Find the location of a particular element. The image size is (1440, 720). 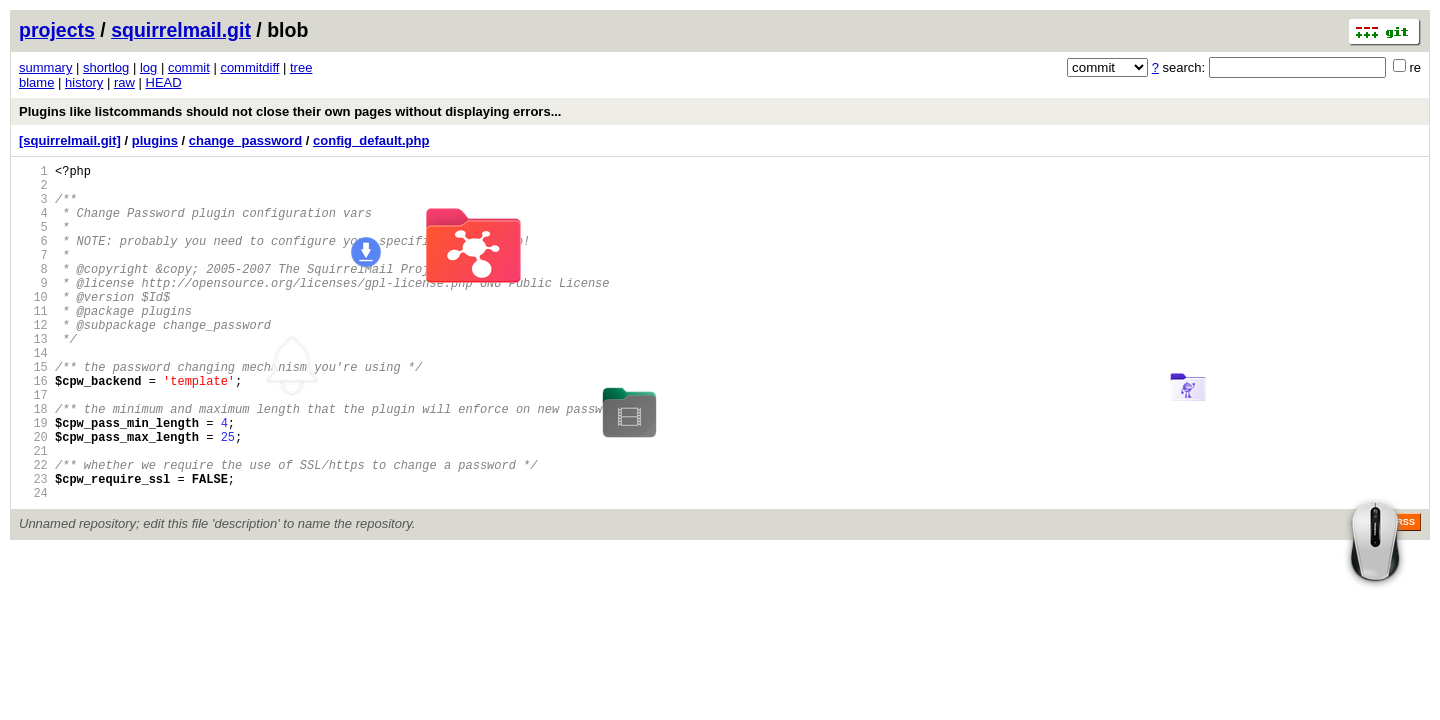

open the maui framework project folder is located at coordinates (1188, 388).